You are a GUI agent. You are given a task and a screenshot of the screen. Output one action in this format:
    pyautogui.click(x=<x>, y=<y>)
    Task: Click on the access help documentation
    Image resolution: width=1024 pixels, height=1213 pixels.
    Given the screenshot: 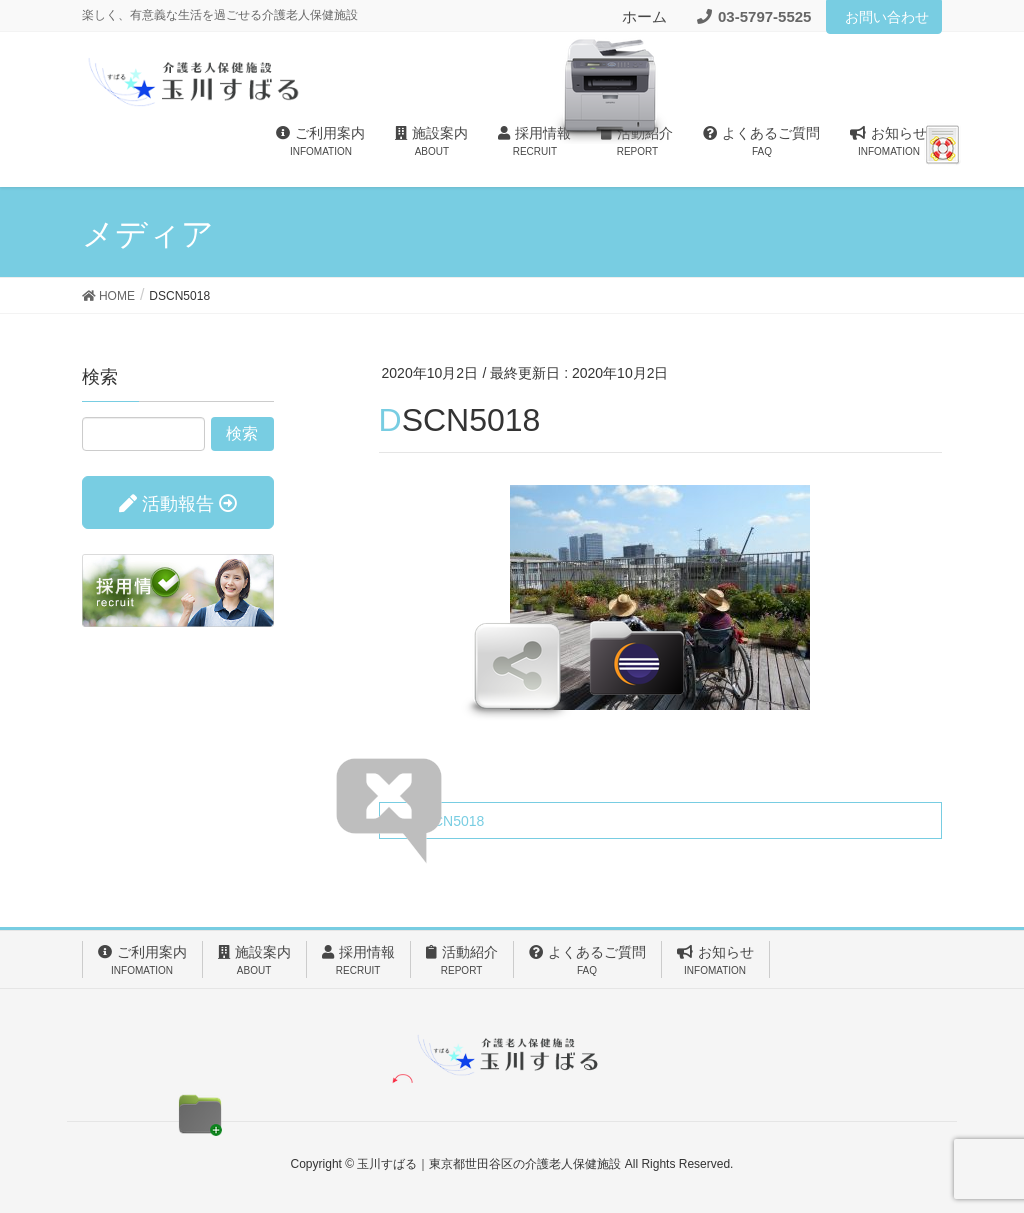 What is the action you would take?
    pyautogui.click(x=942, y=144)
    